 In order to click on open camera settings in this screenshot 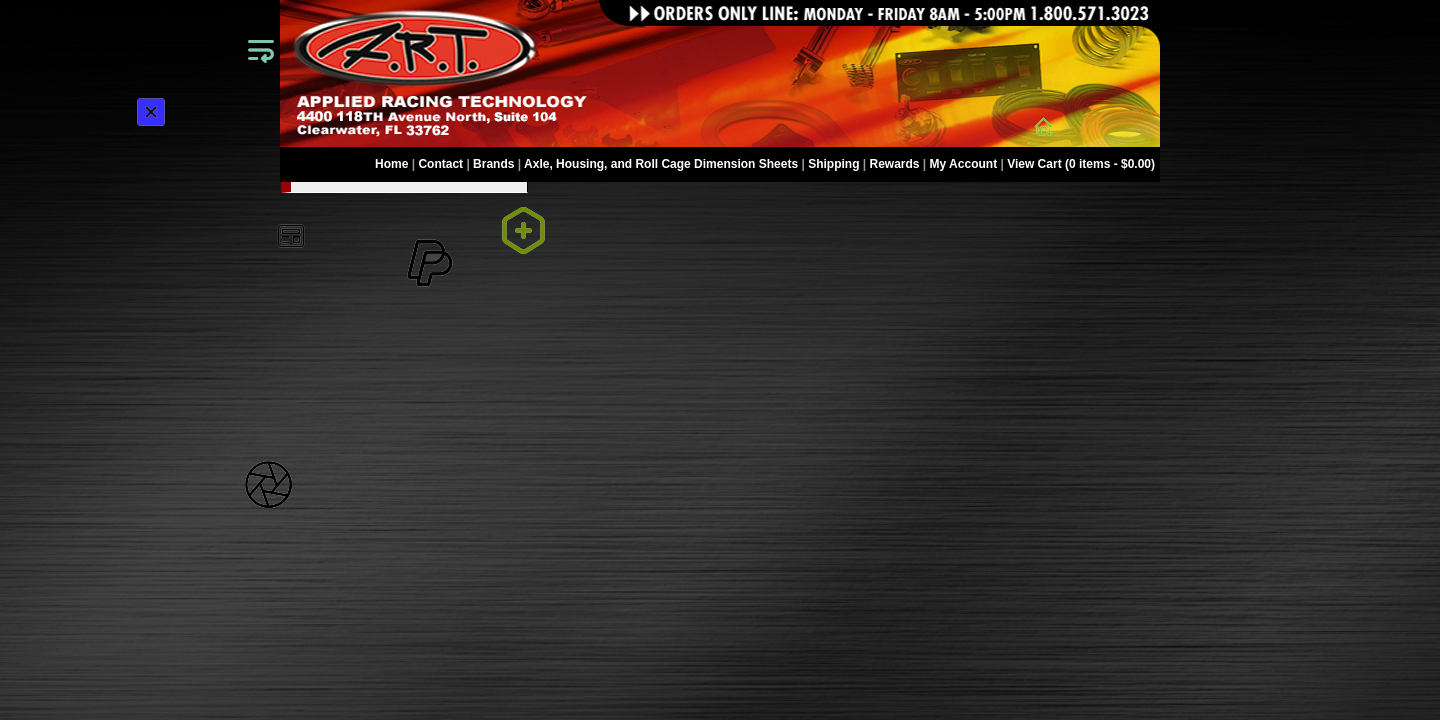, I will do `click(268, 484)`.